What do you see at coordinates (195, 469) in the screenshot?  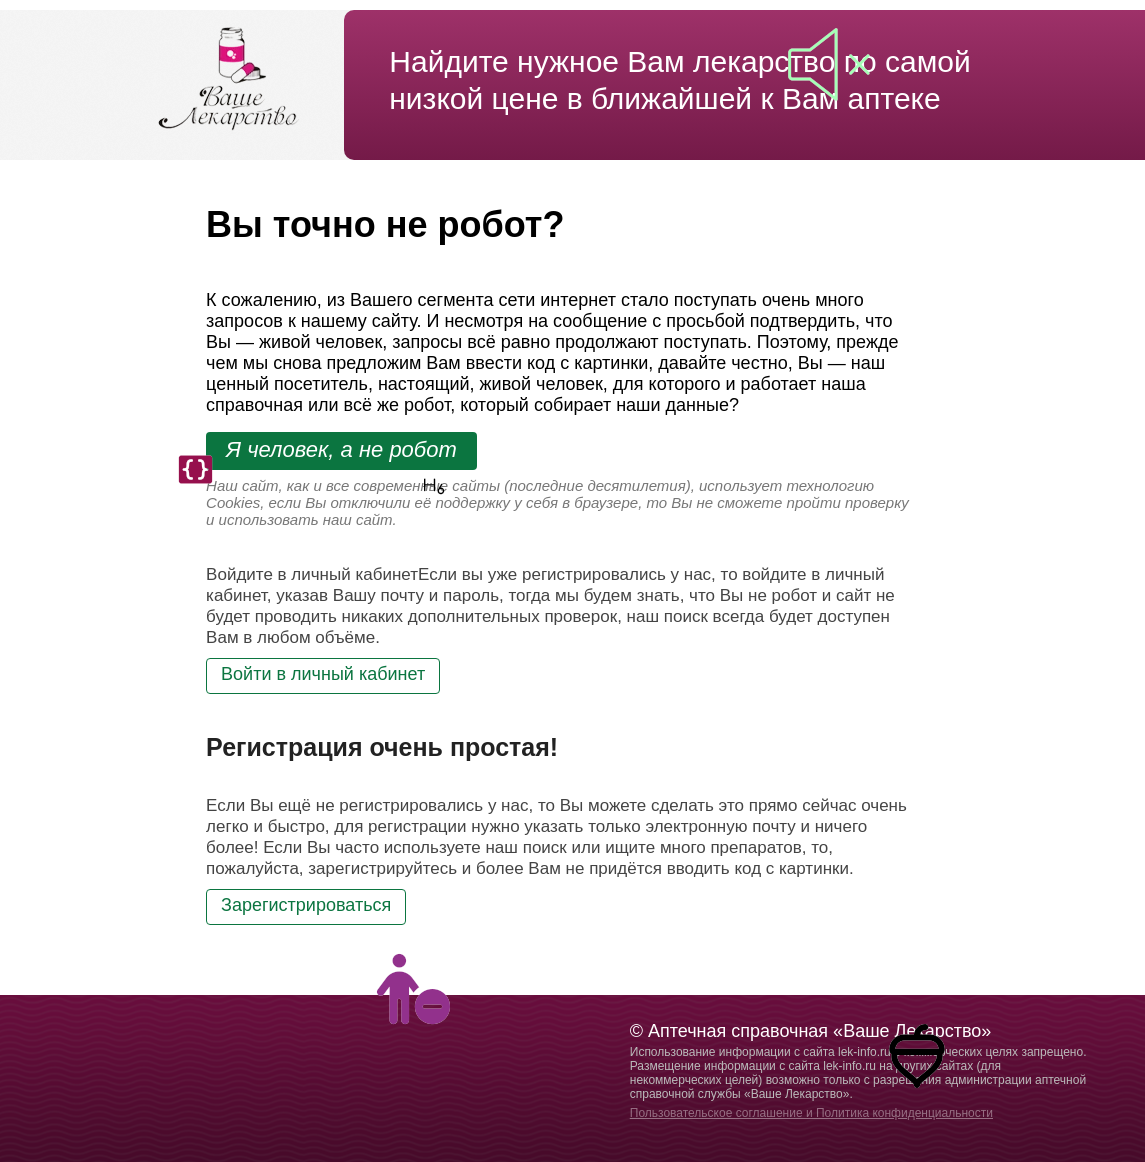 I see `access code editor or developer tools` at bounding box center [195, 469].